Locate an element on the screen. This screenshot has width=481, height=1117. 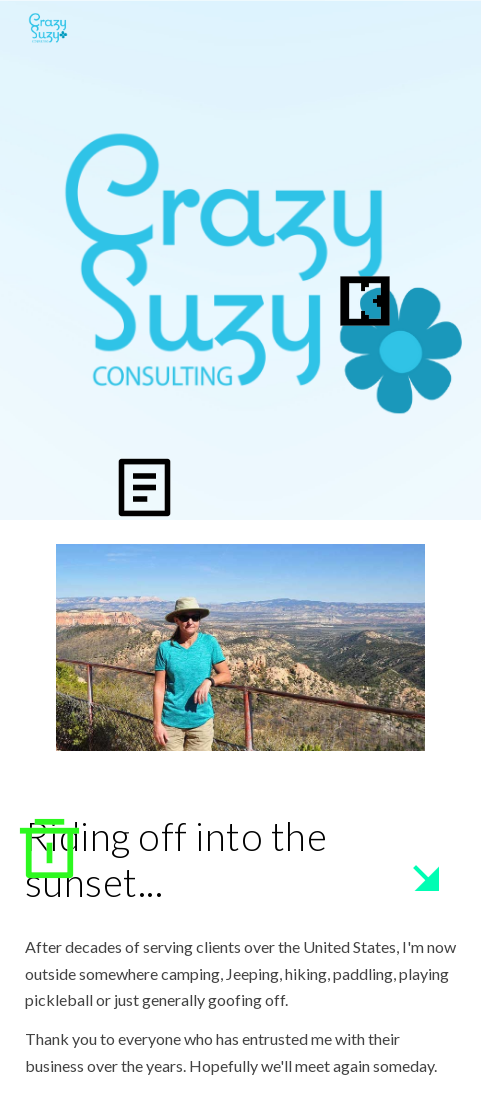
delete selected item is located at coordinates (49, 848).